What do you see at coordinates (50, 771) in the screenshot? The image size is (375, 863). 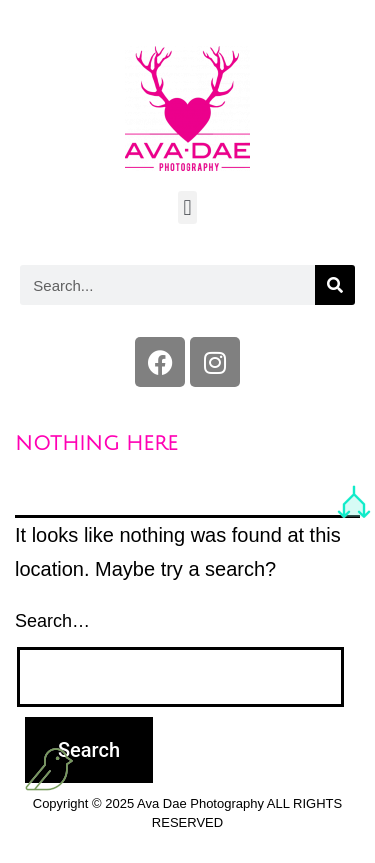 I see `navigate to twitter or social media sharing` at bounding box center [50, 771].